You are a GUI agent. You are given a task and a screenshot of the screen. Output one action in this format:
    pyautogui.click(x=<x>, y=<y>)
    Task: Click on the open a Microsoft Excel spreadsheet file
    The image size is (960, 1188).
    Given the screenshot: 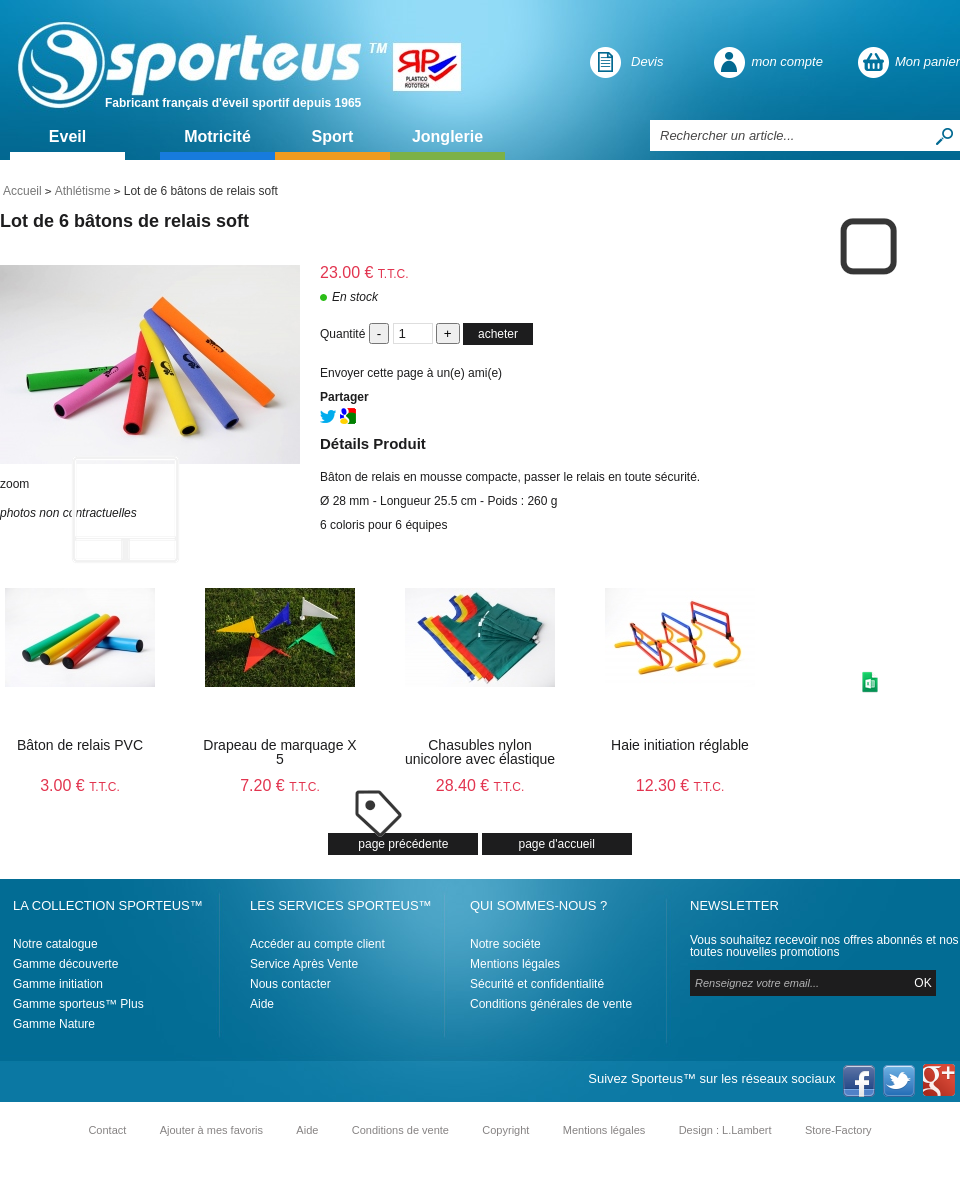 What is the action you would take?
    pyautogui.click(x=870, y=682)
    